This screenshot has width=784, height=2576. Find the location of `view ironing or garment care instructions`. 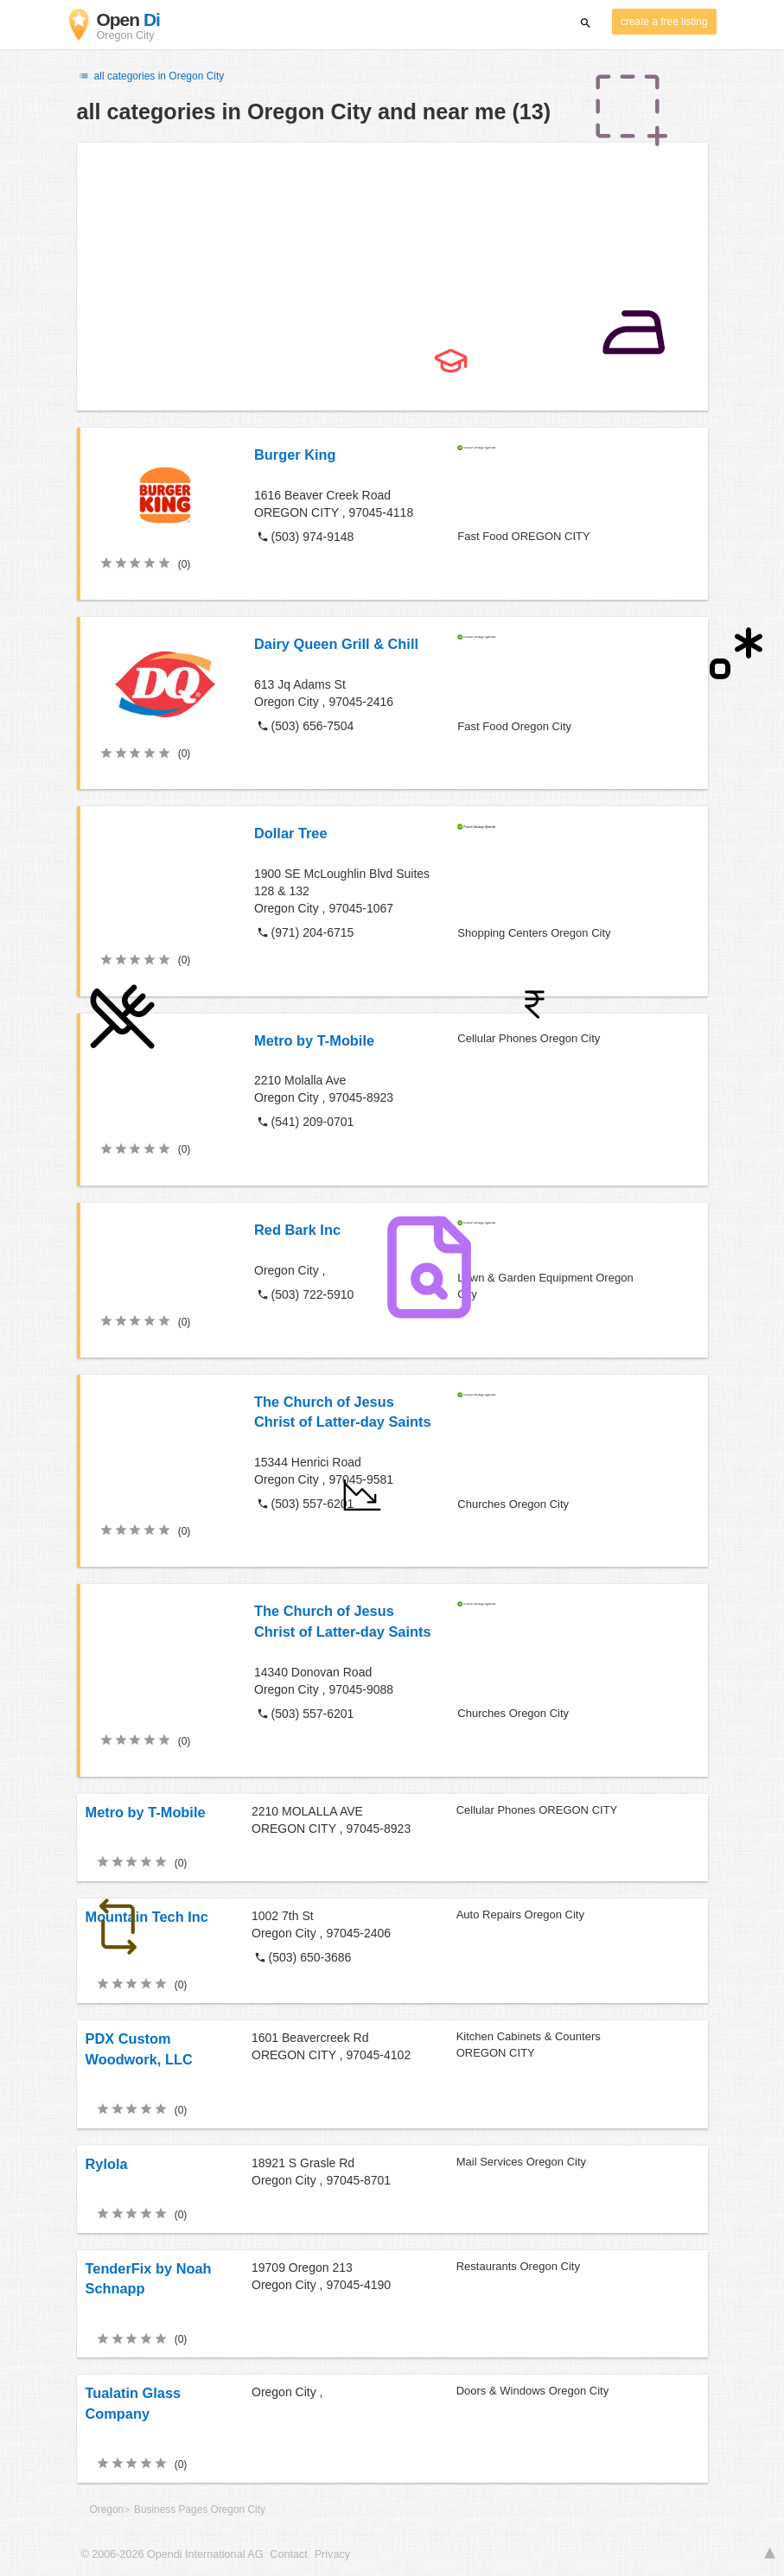

view ironing or garment care instructions is located at coordinates (634, 332).